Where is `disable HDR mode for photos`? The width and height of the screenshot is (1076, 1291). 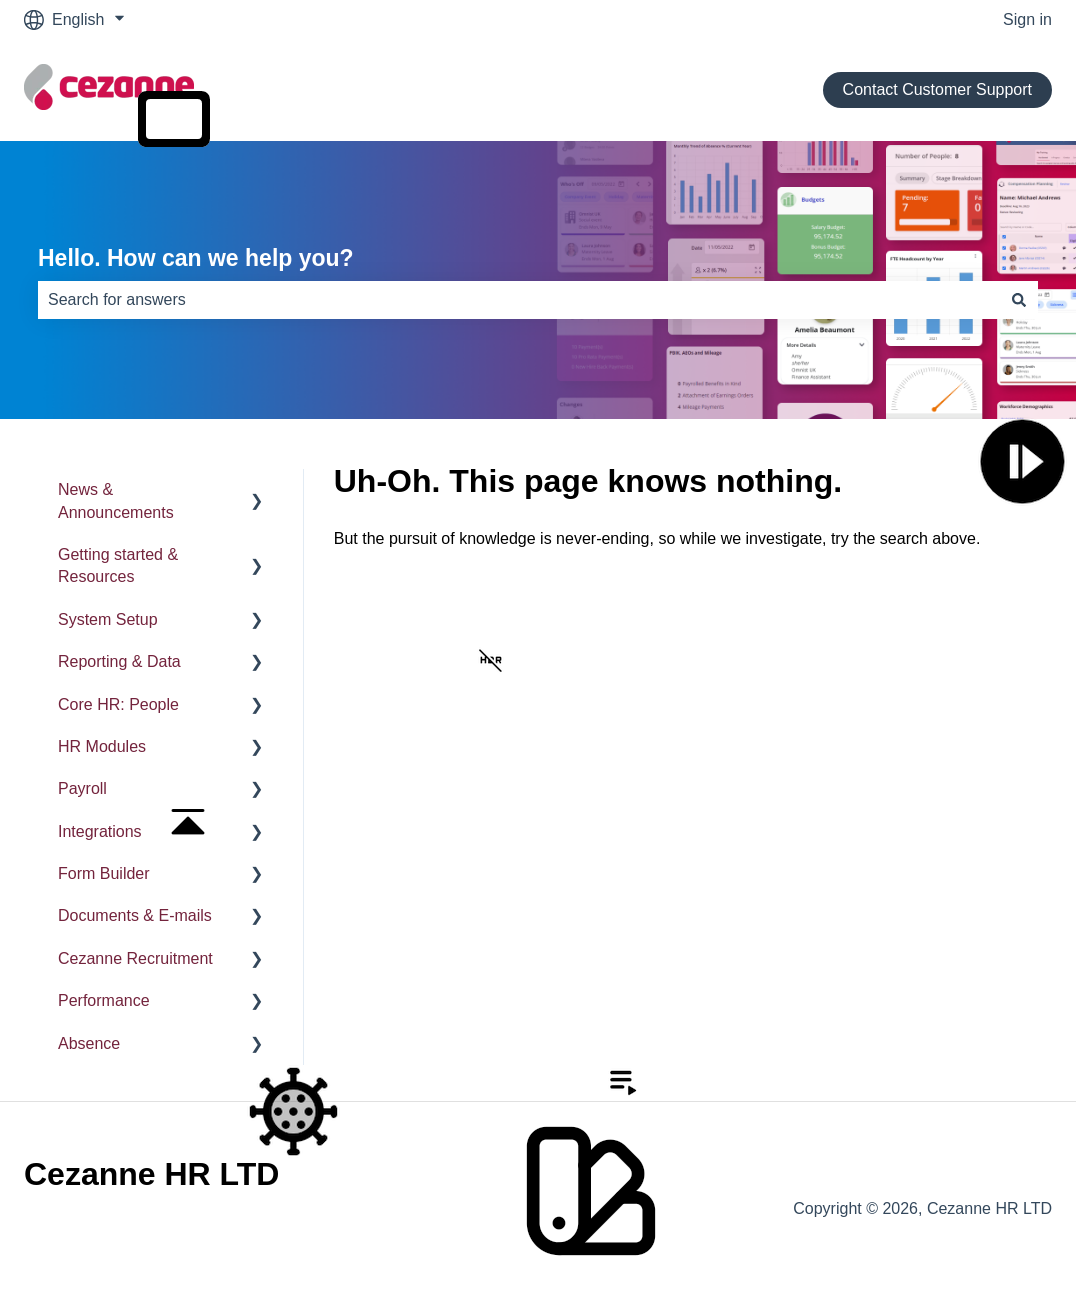 disable HDR mode for photos is located at coordinates (491, 660).